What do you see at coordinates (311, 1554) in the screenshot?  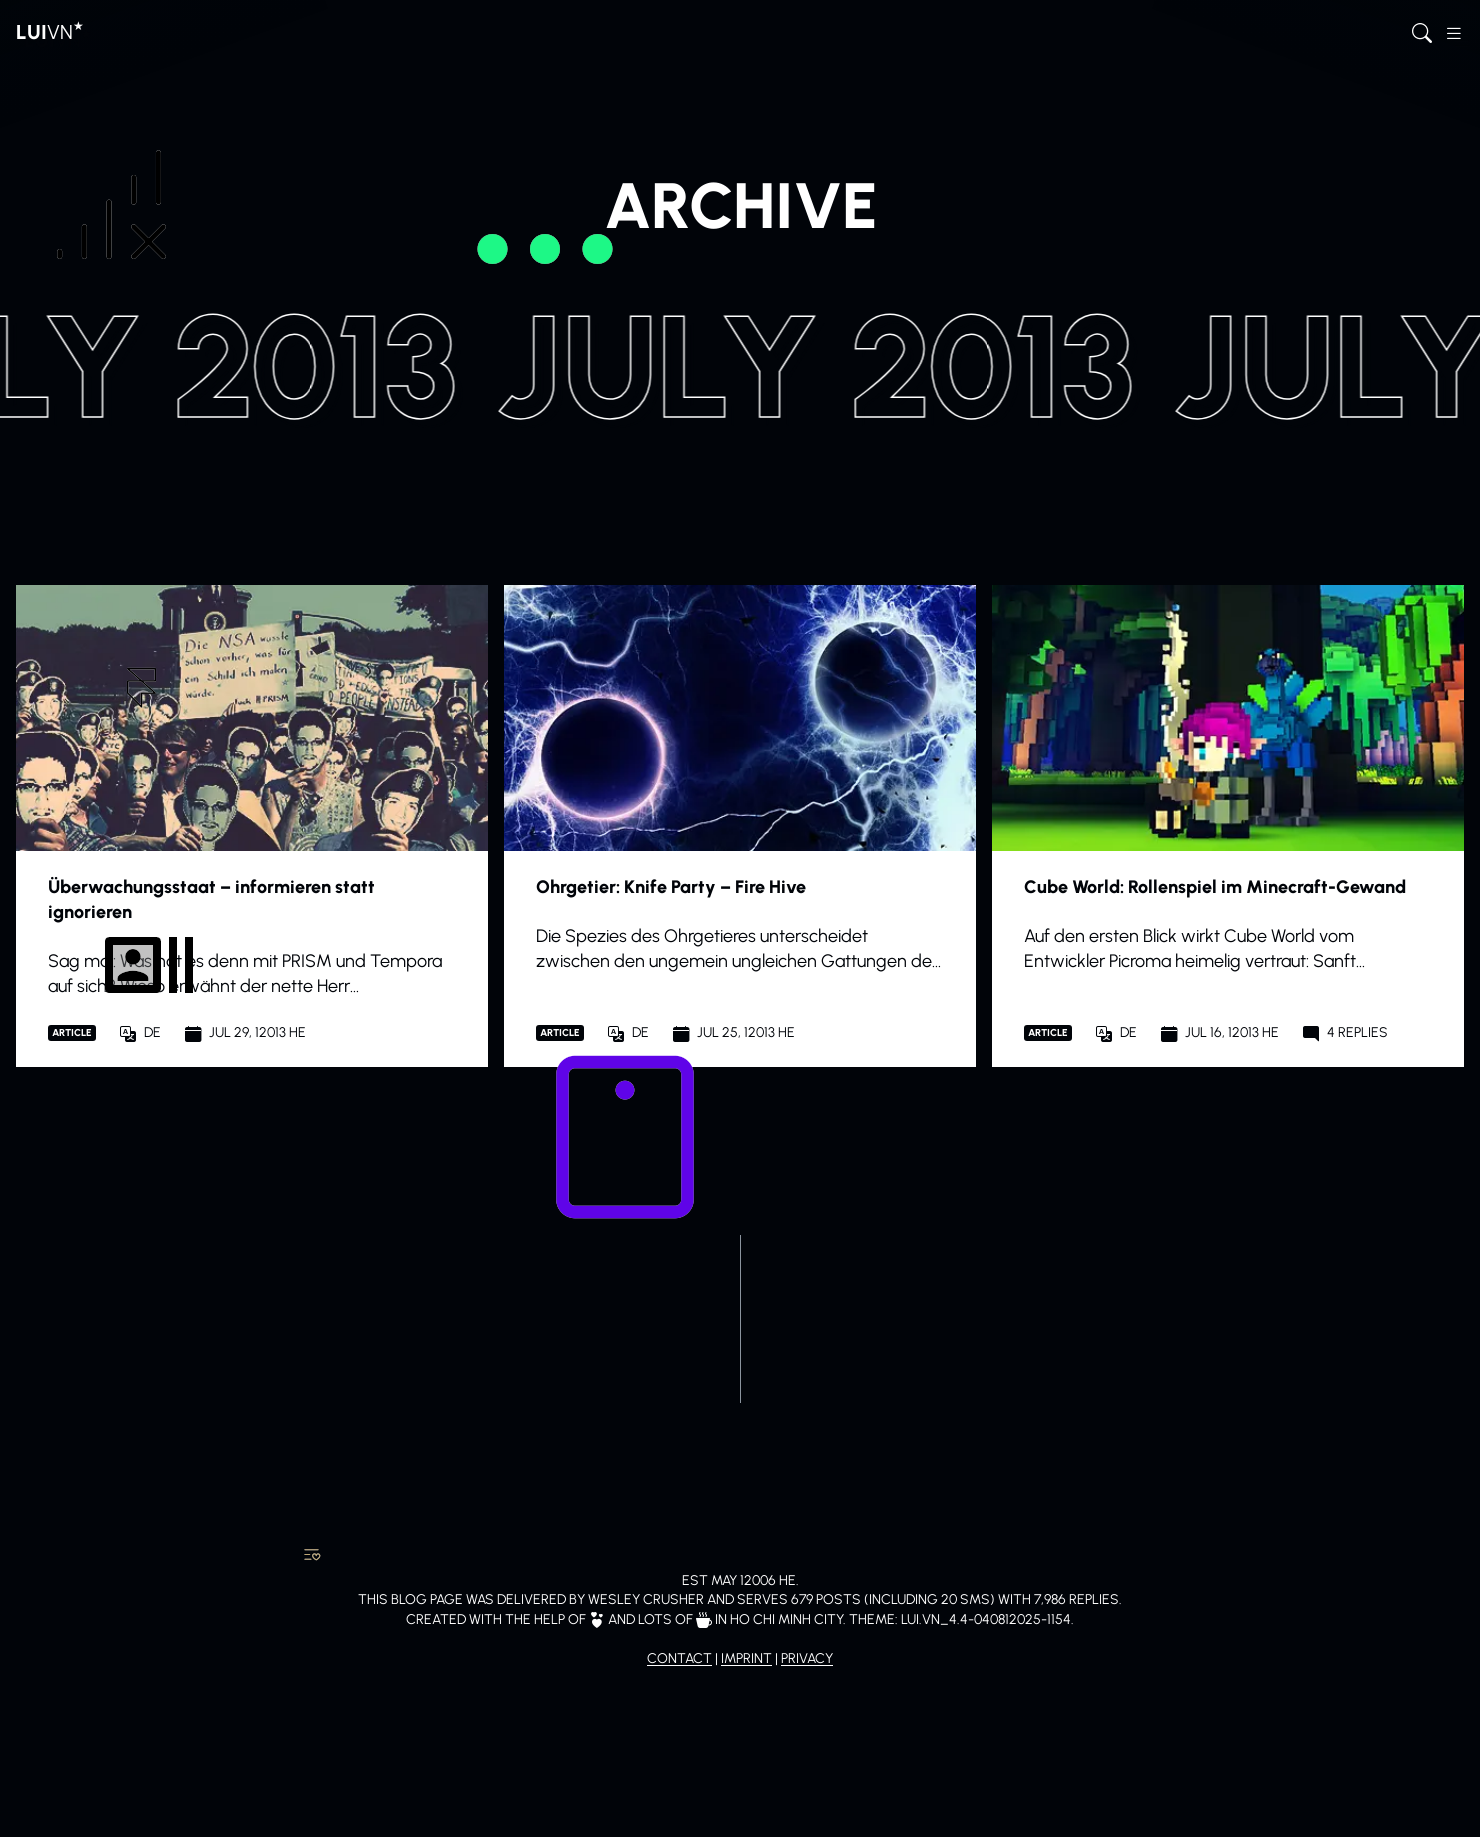 I see `view your favorites list` at bounding box center [311, 1554].